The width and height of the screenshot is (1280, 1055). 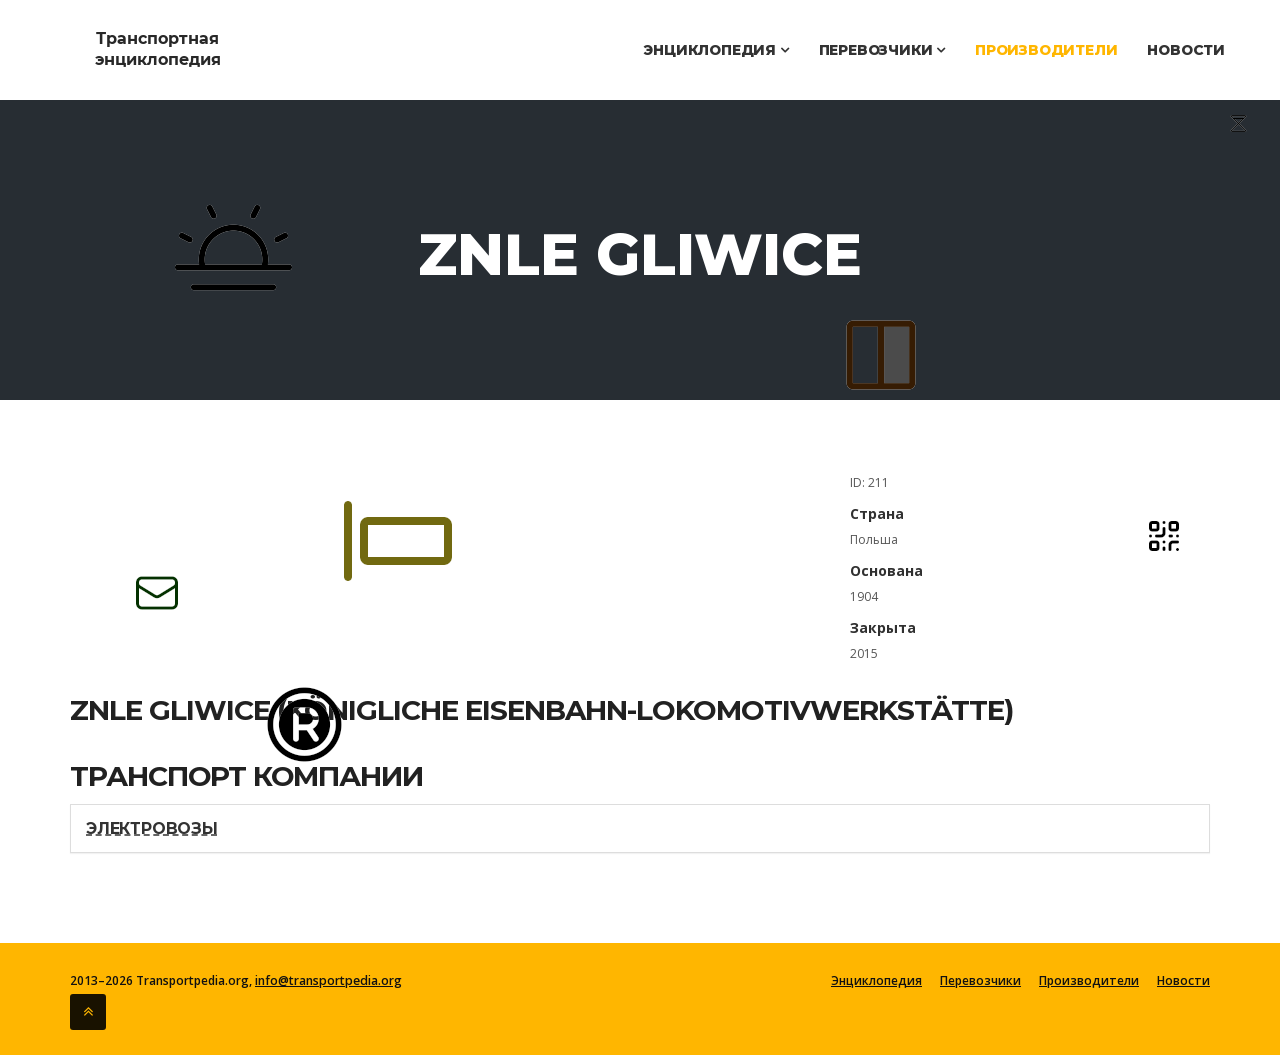 I want to click on toggle half-screen or split view mode, so click(x=881, y=355).